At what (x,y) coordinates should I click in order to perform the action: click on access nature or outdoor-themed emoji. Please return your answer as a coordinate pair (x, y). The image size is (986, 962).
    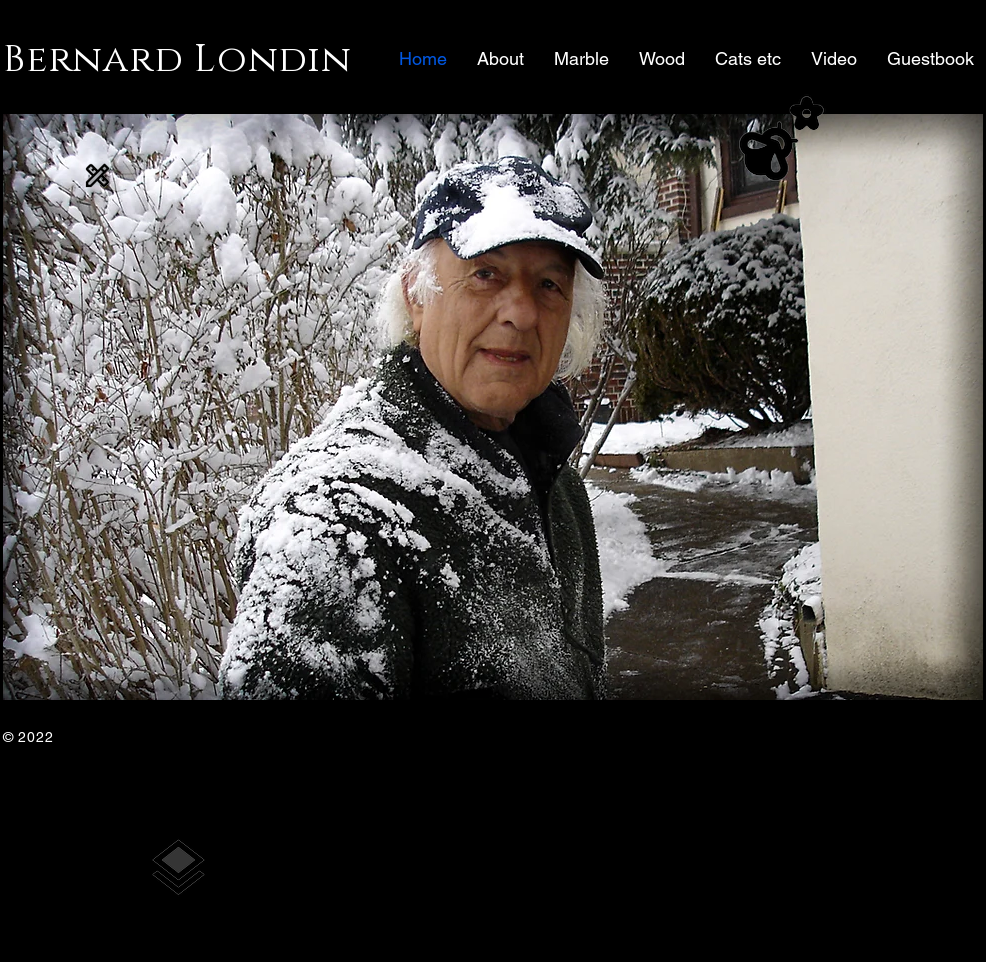
    Looking at the image, I should click on (781, 138).